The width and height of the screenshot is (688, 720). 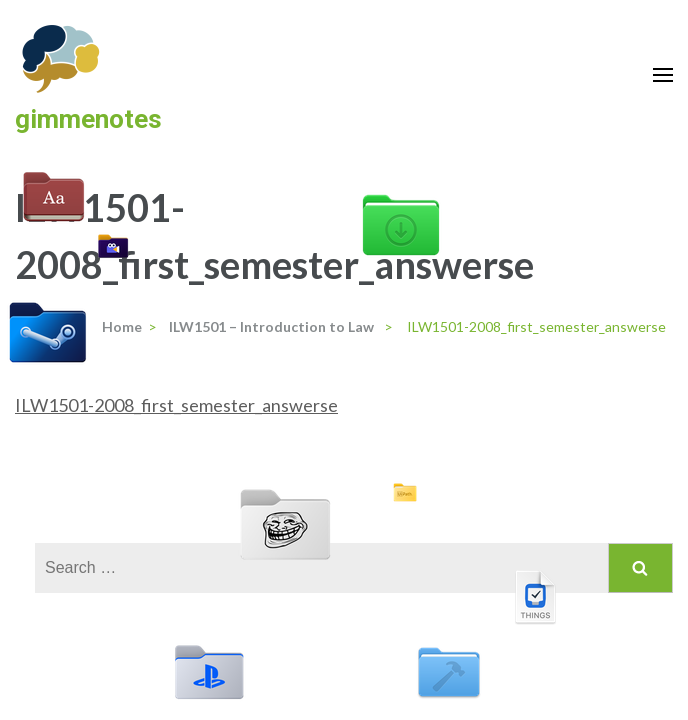 I want to click on open folder containing PlayStation games or content, so click(x=209, y=674).